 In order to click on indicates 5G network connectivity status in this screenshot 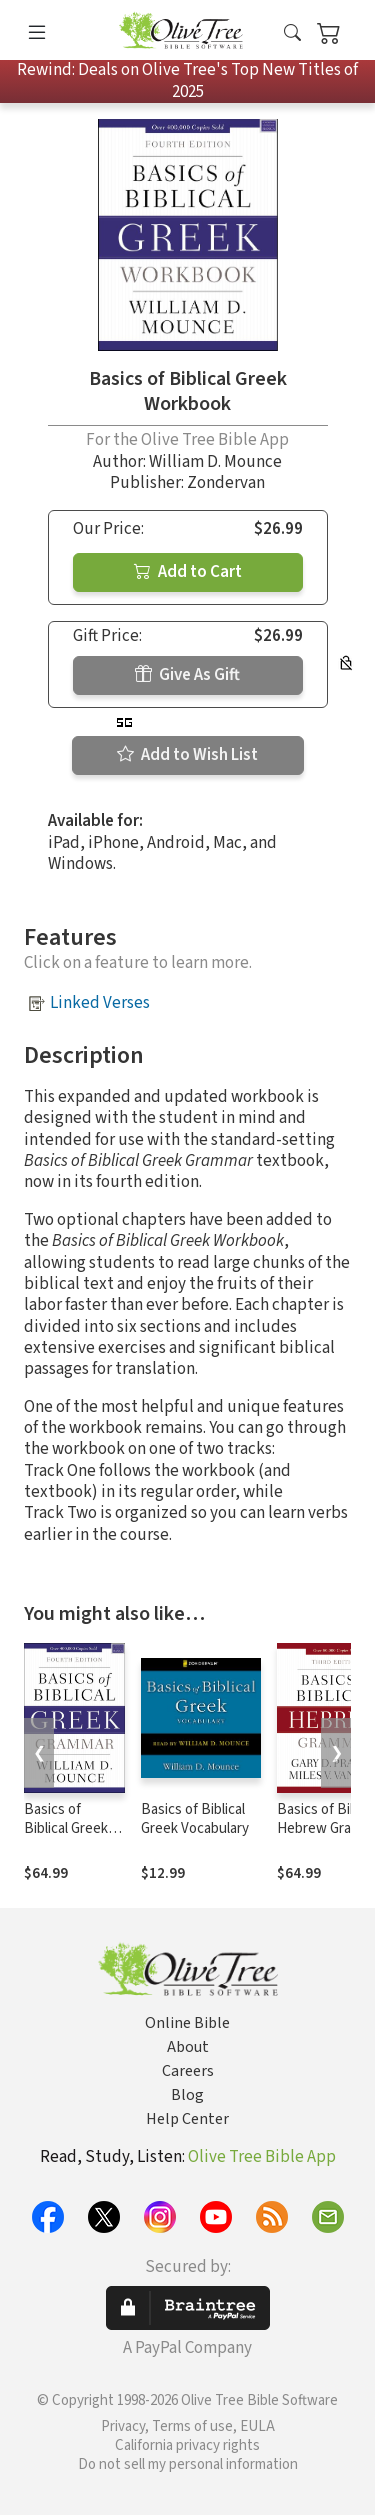, I will do `click(124, 722)`.